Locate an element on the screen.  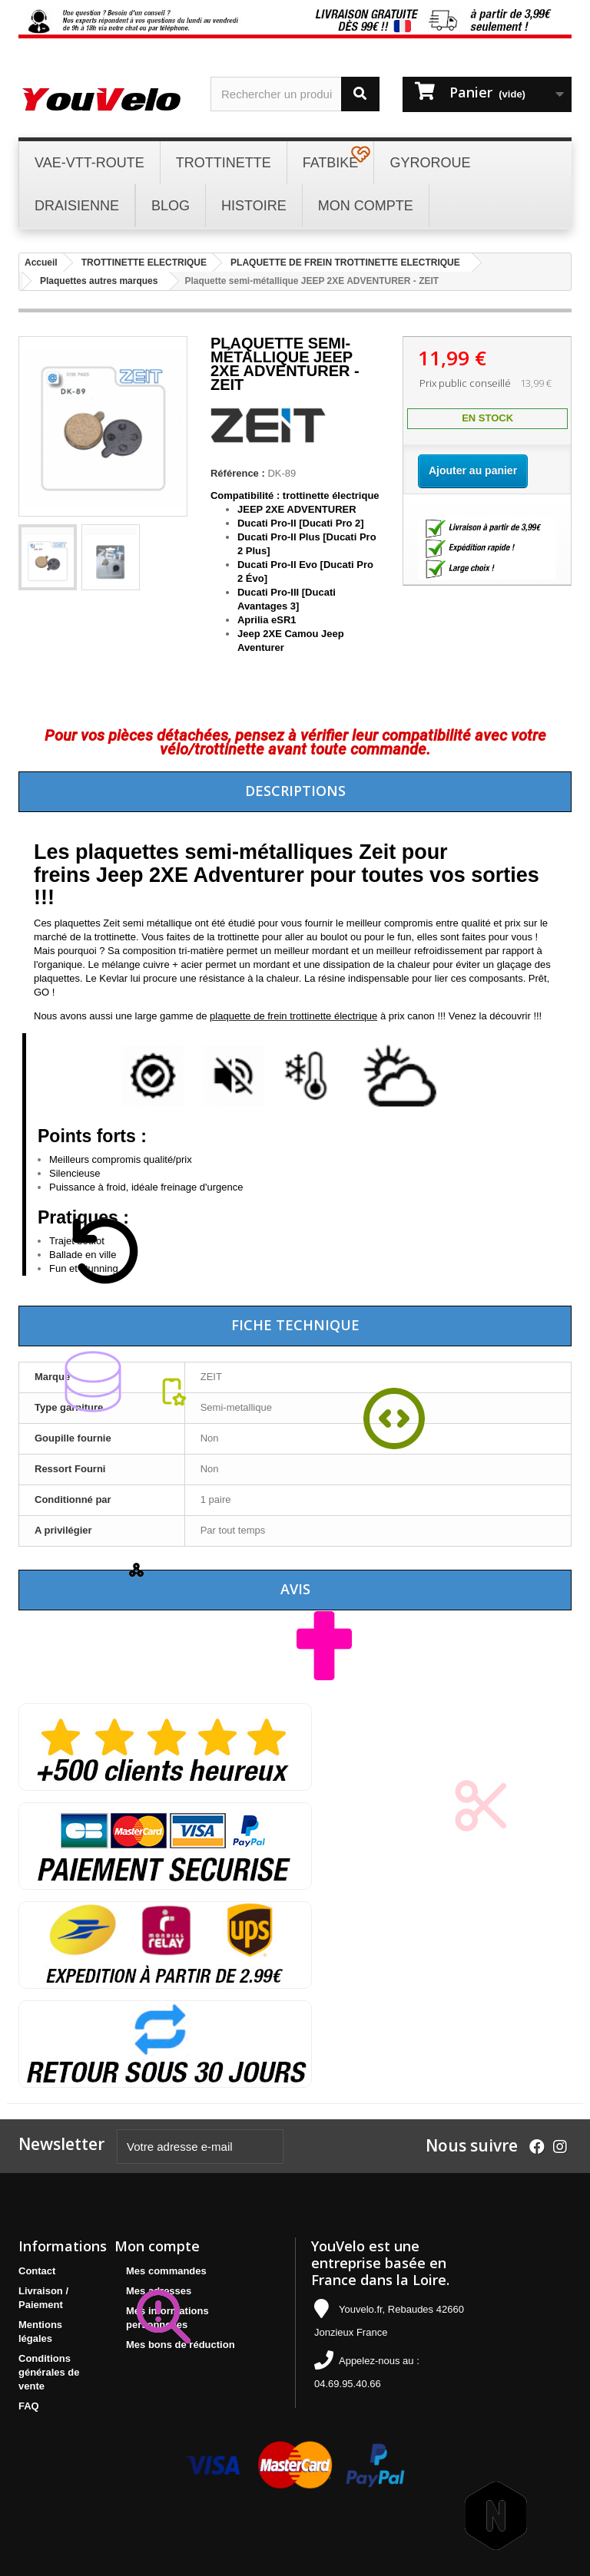
cut selected content is located at coordinates (483, 1805).